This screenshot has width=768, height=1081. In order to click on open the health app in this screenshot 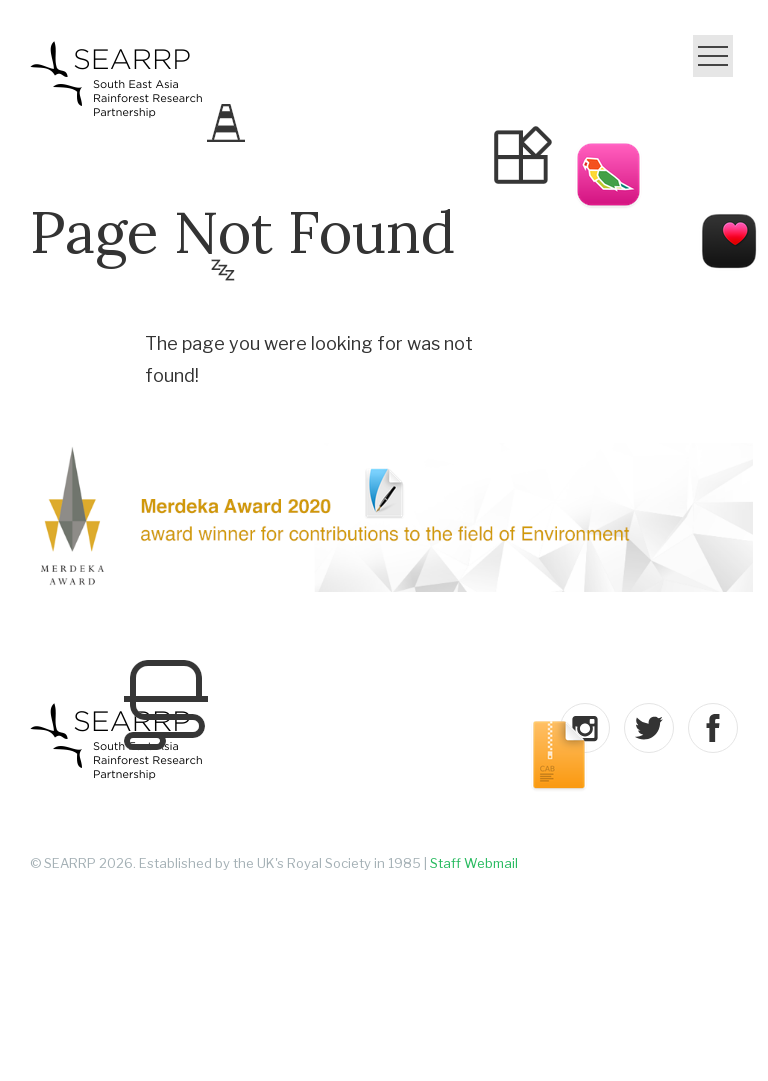, I will do `click(729, 241)`.